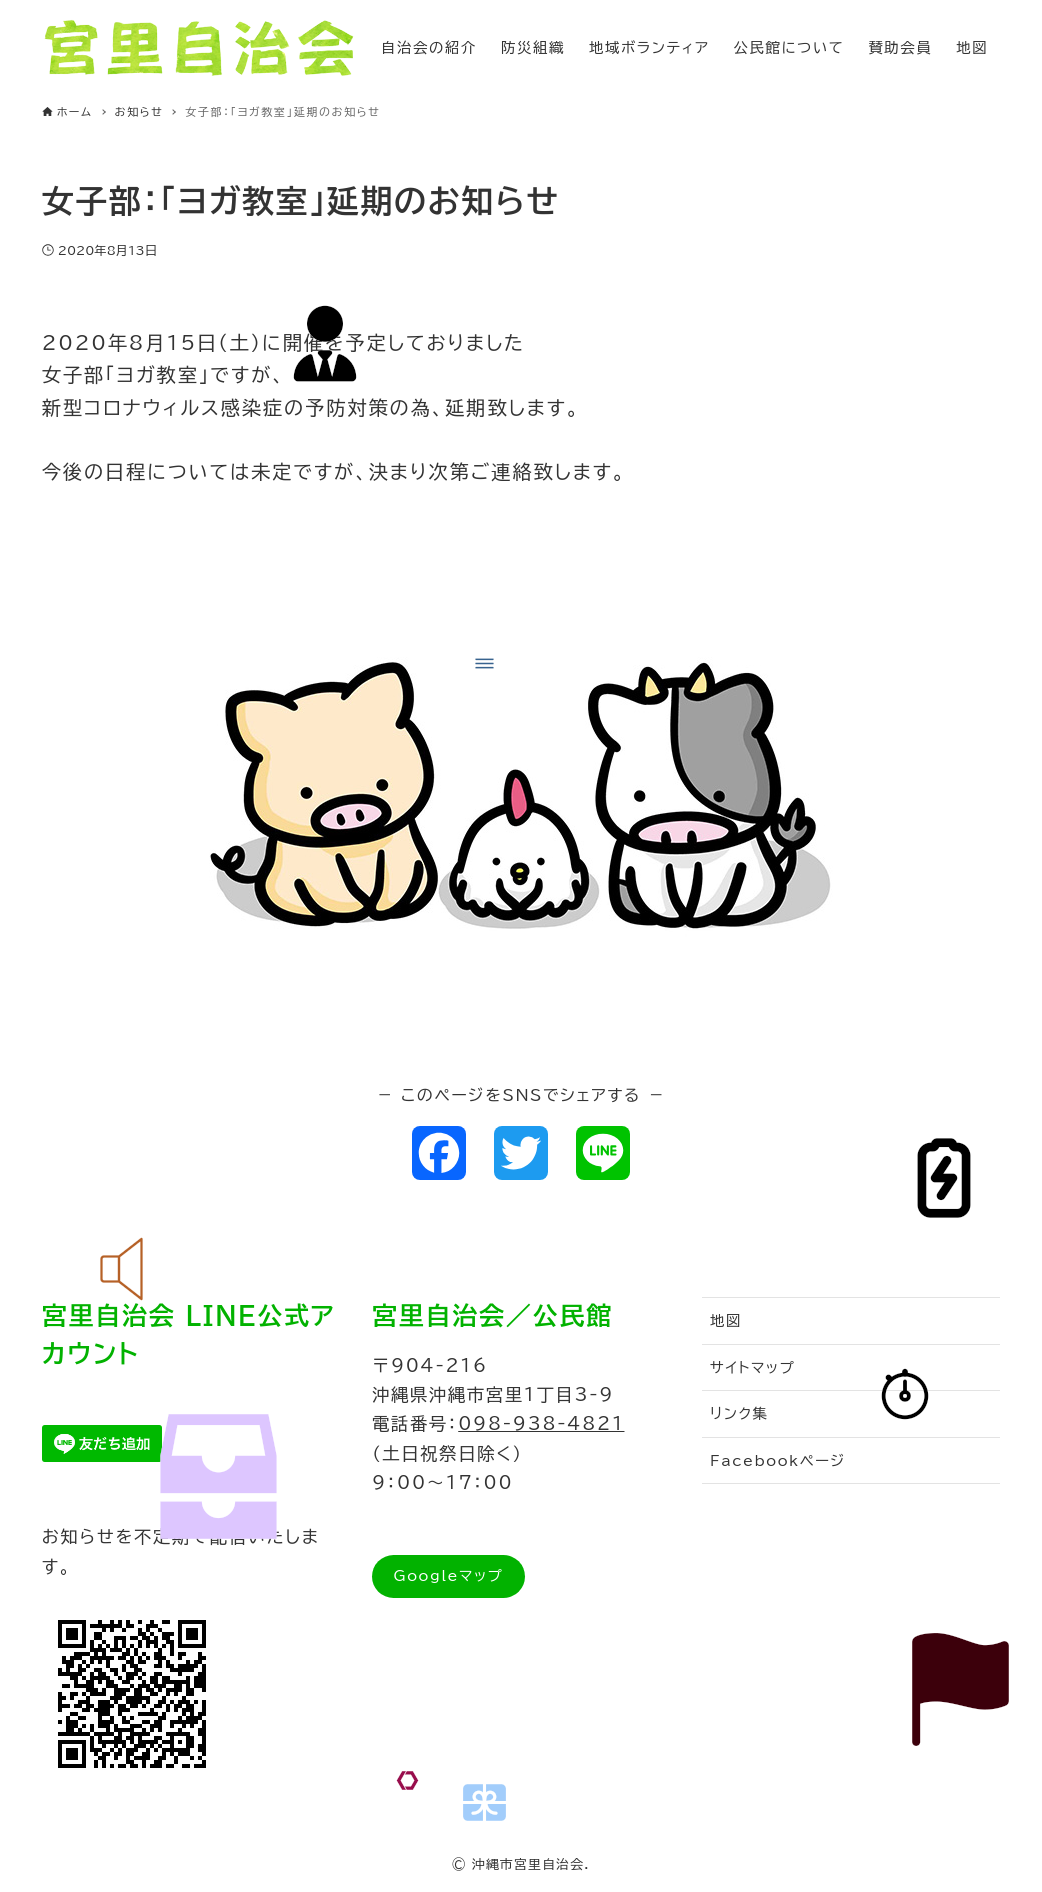 This screenshot has width=1042, height=1892. Describe the element at coordinates (218, 1476) in the screenshot. I see `access stacked file trays or inbox folders` at that location.